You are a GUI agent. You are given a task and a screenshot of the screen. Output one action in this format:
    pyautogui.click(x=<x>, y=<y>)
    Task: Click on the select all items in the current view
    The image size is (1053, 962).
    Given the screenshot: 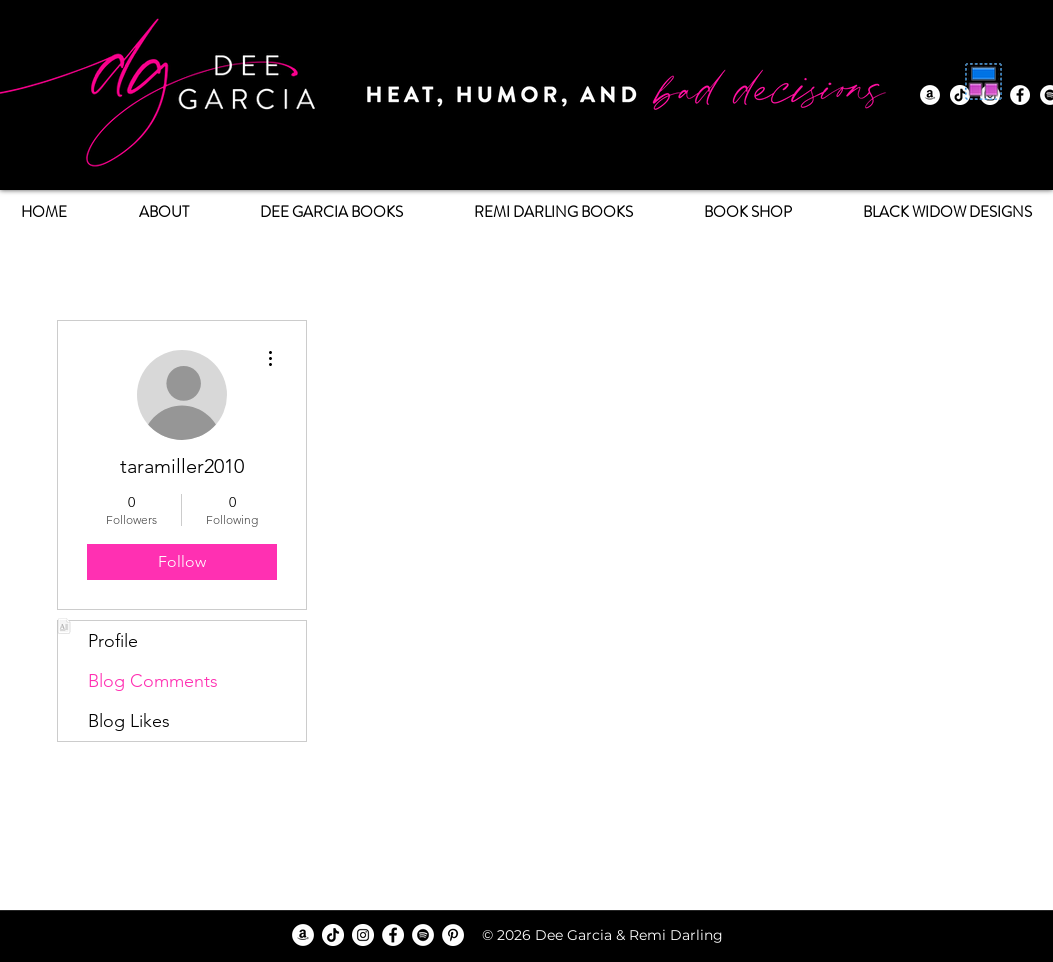 What is the action you would take?
    pyautogui.click(x=983, y=81)
    